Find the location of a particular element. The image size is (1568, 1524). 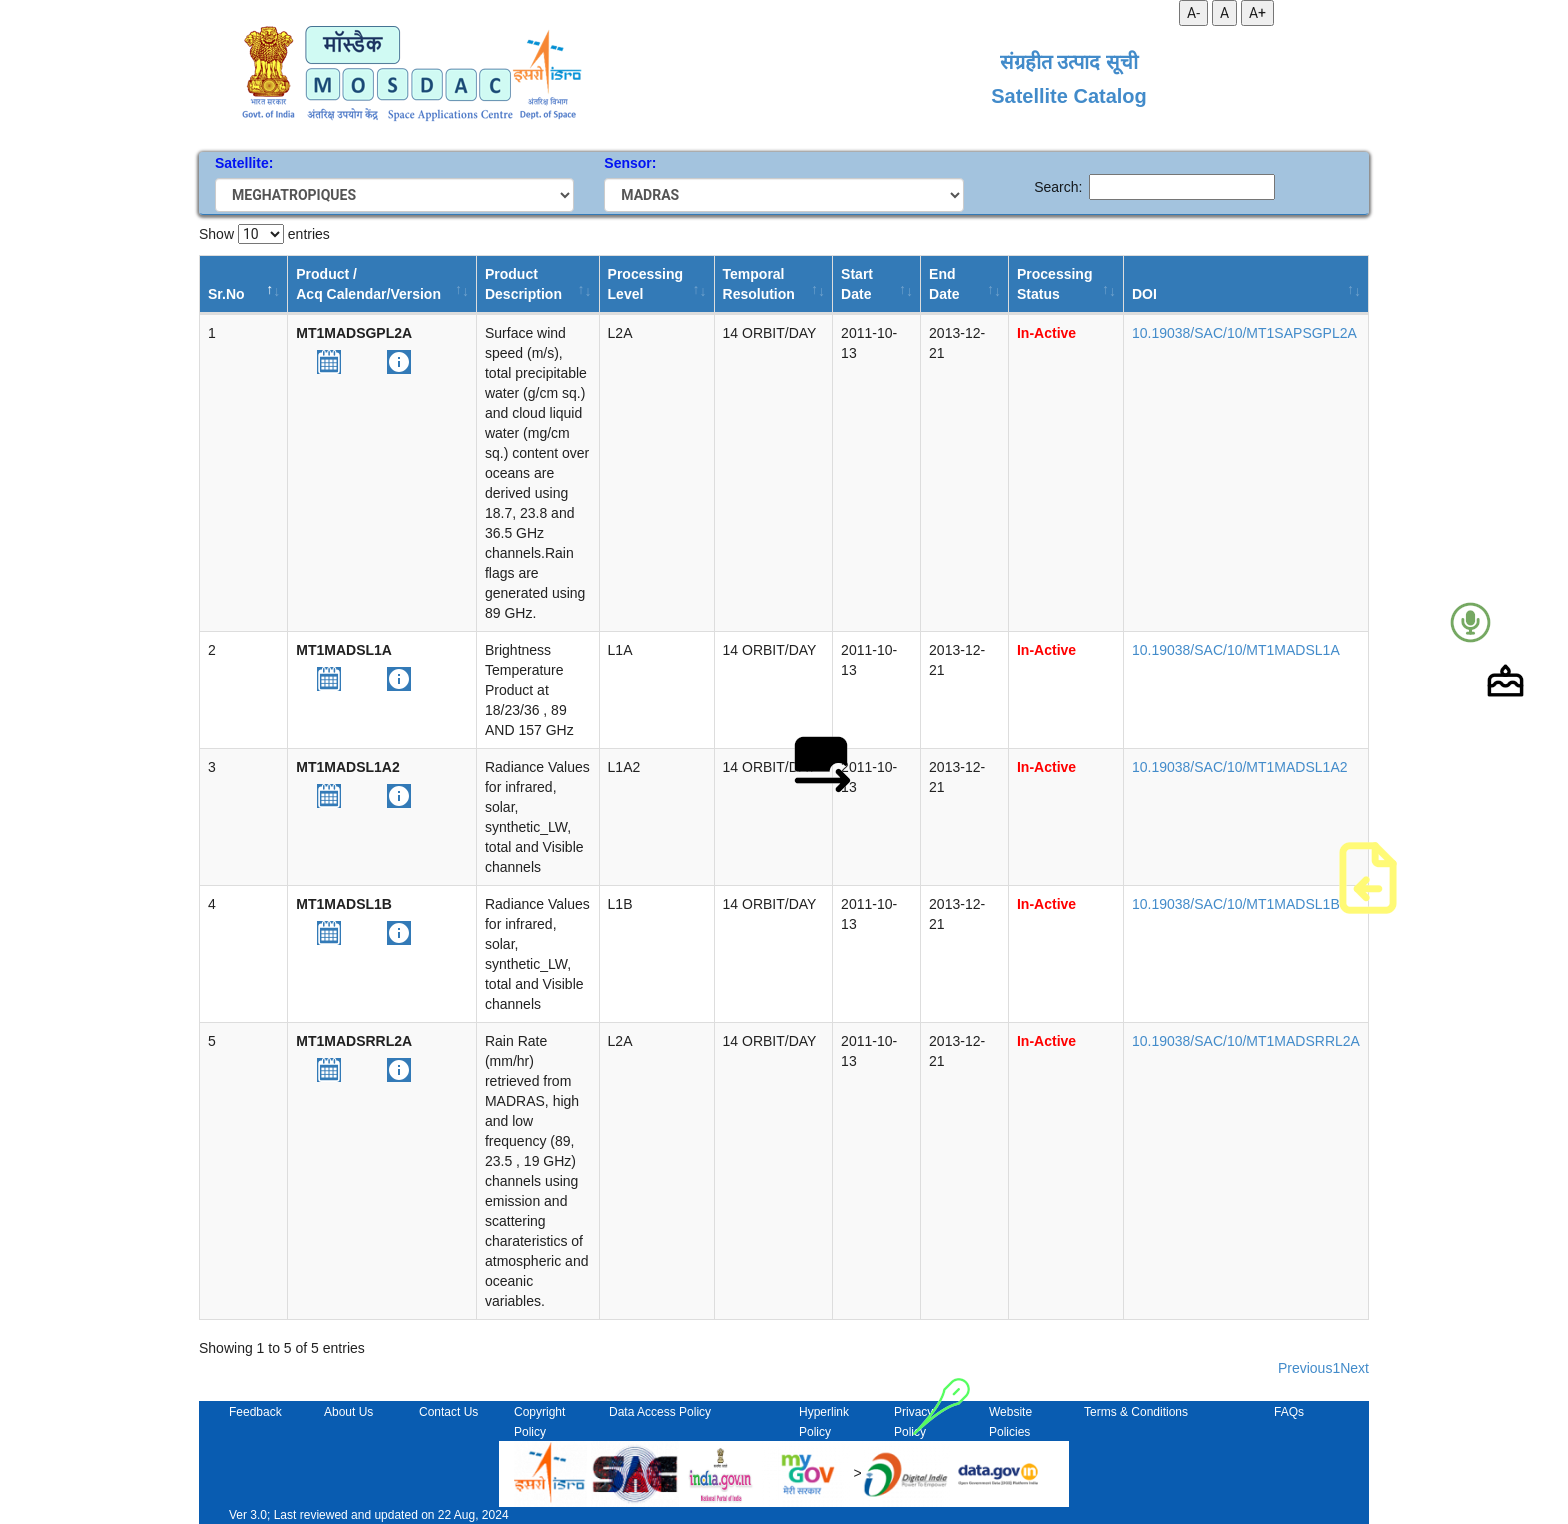

auto-fit content to the right edge is located at coordinates (821, 763).